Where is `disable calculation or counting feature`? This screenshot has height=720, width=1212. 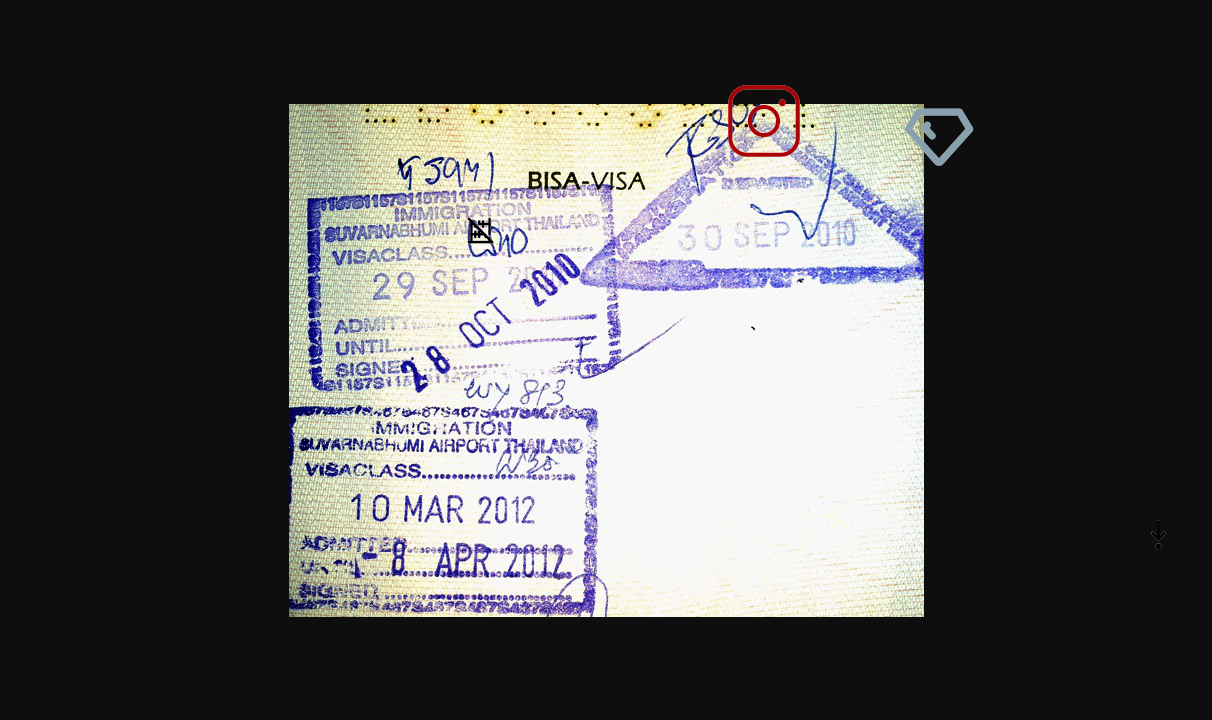 disable calculation or counting feature is located at coordinates (480, 230).